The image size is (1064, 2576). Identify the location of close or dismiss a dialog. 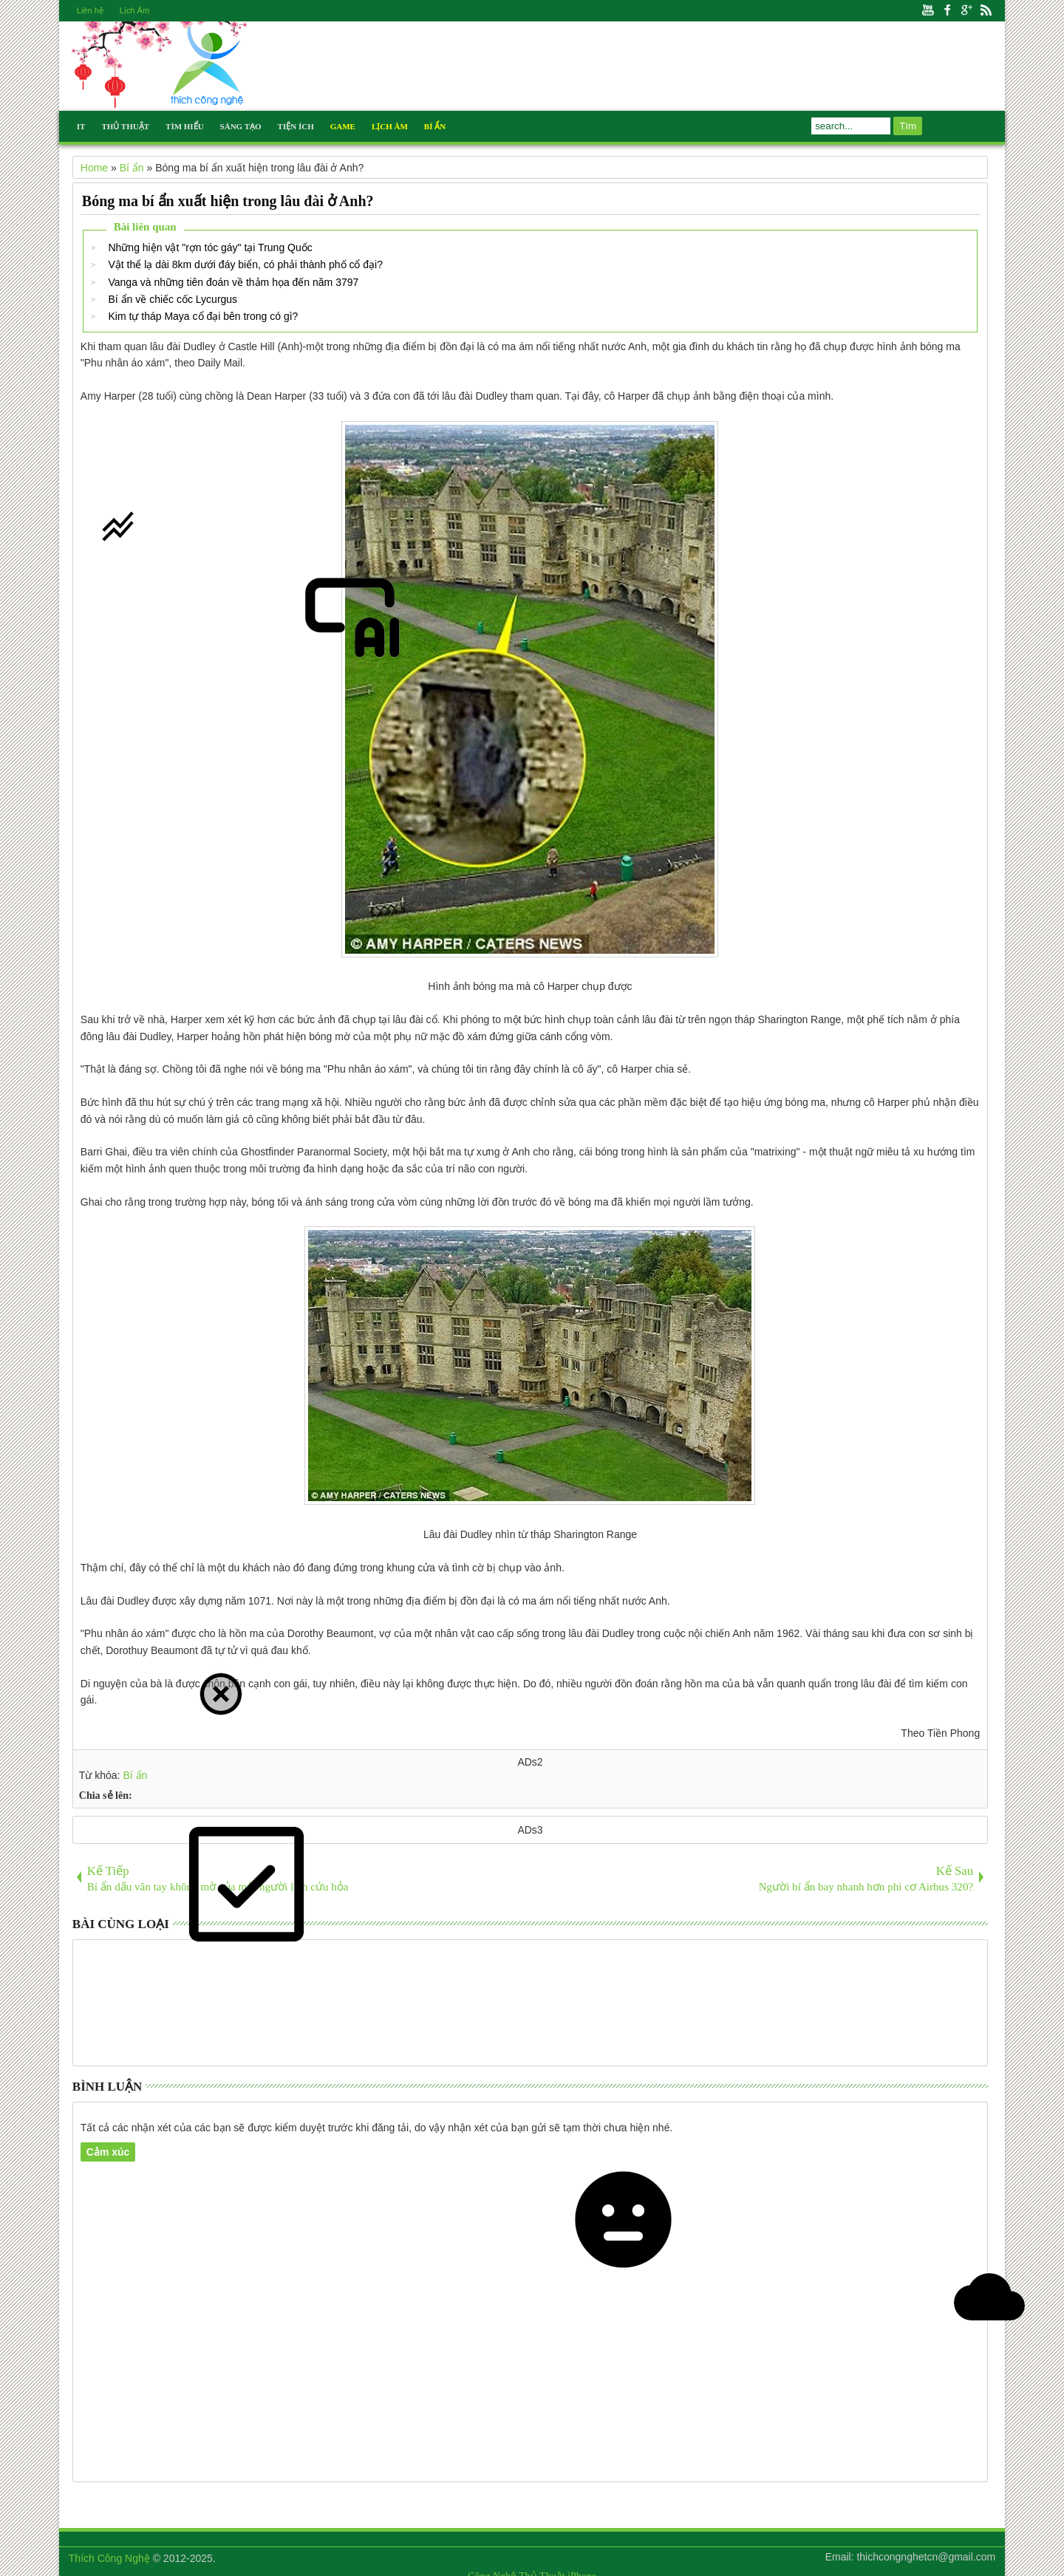
(221, 1694).